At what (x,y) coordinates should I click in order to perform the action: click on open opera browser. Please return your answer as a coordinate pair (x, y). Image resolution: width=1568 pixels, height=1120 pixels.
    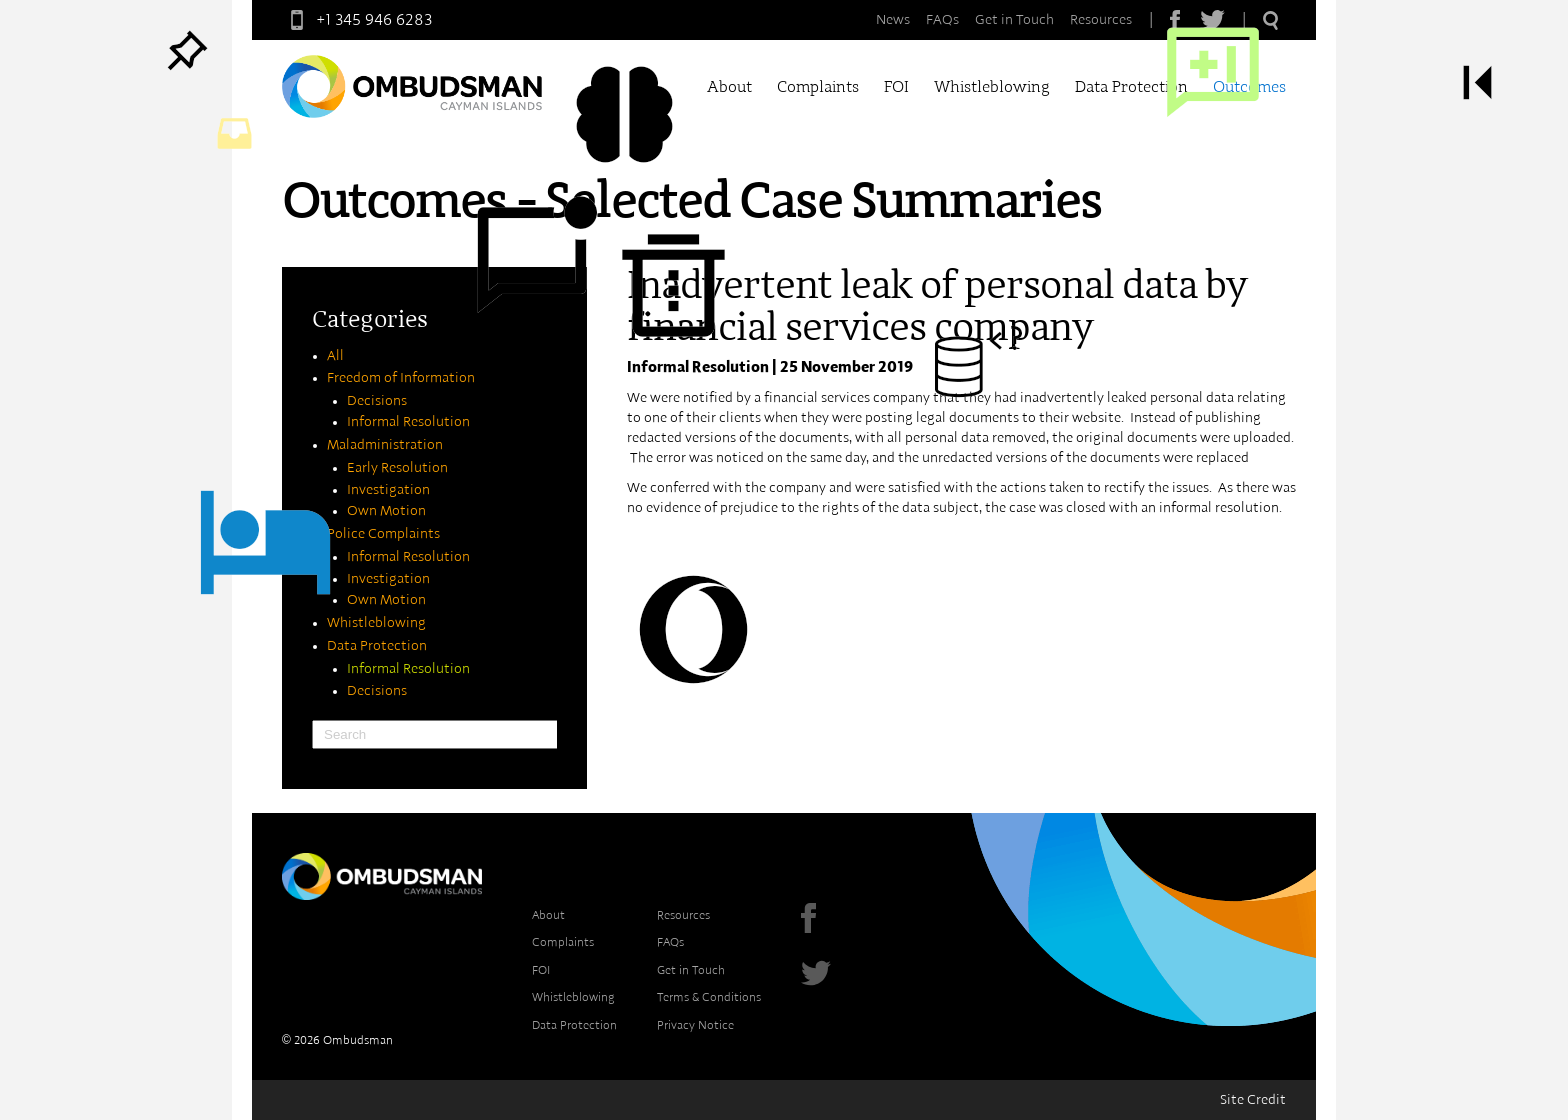
    Looking at the image, I should click on (693, 629).